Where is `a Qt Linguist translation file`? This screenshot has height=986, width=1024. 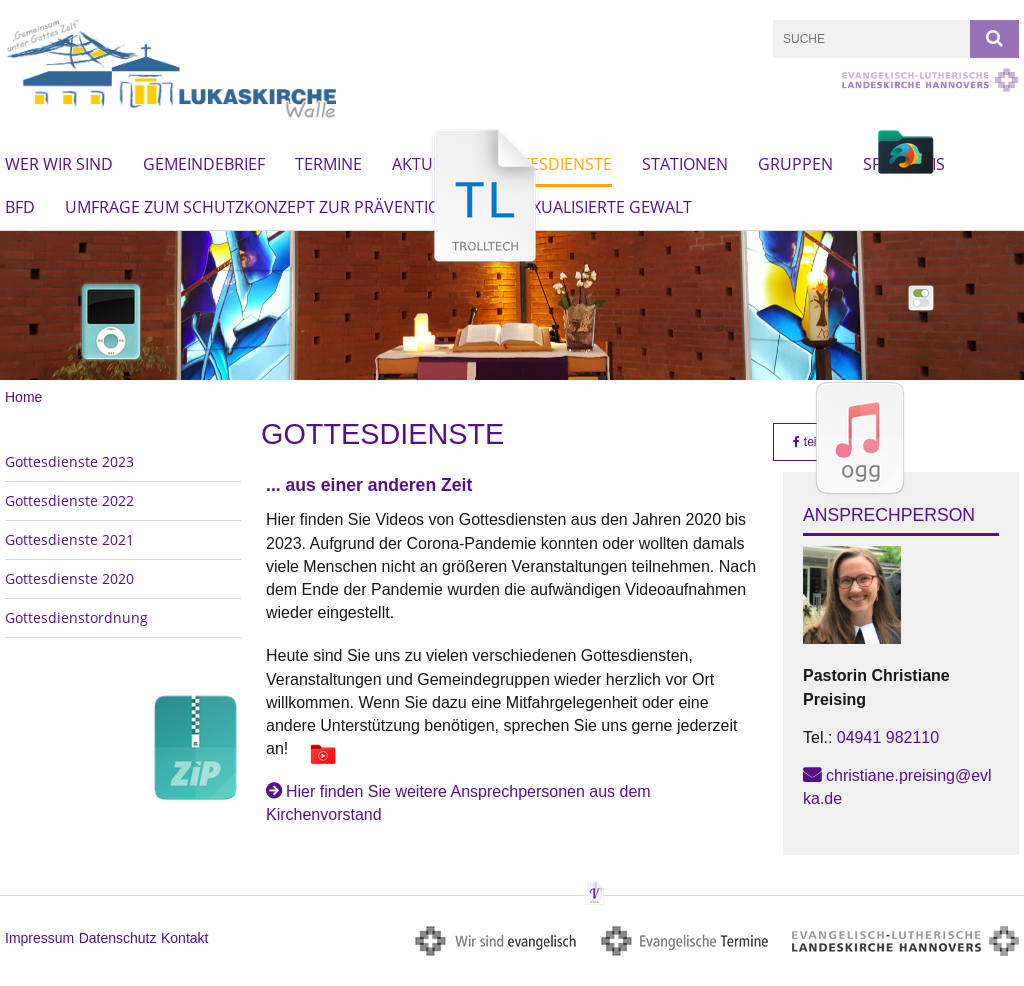 a Qt Linguist translation file is located at coordinates (485, 198).